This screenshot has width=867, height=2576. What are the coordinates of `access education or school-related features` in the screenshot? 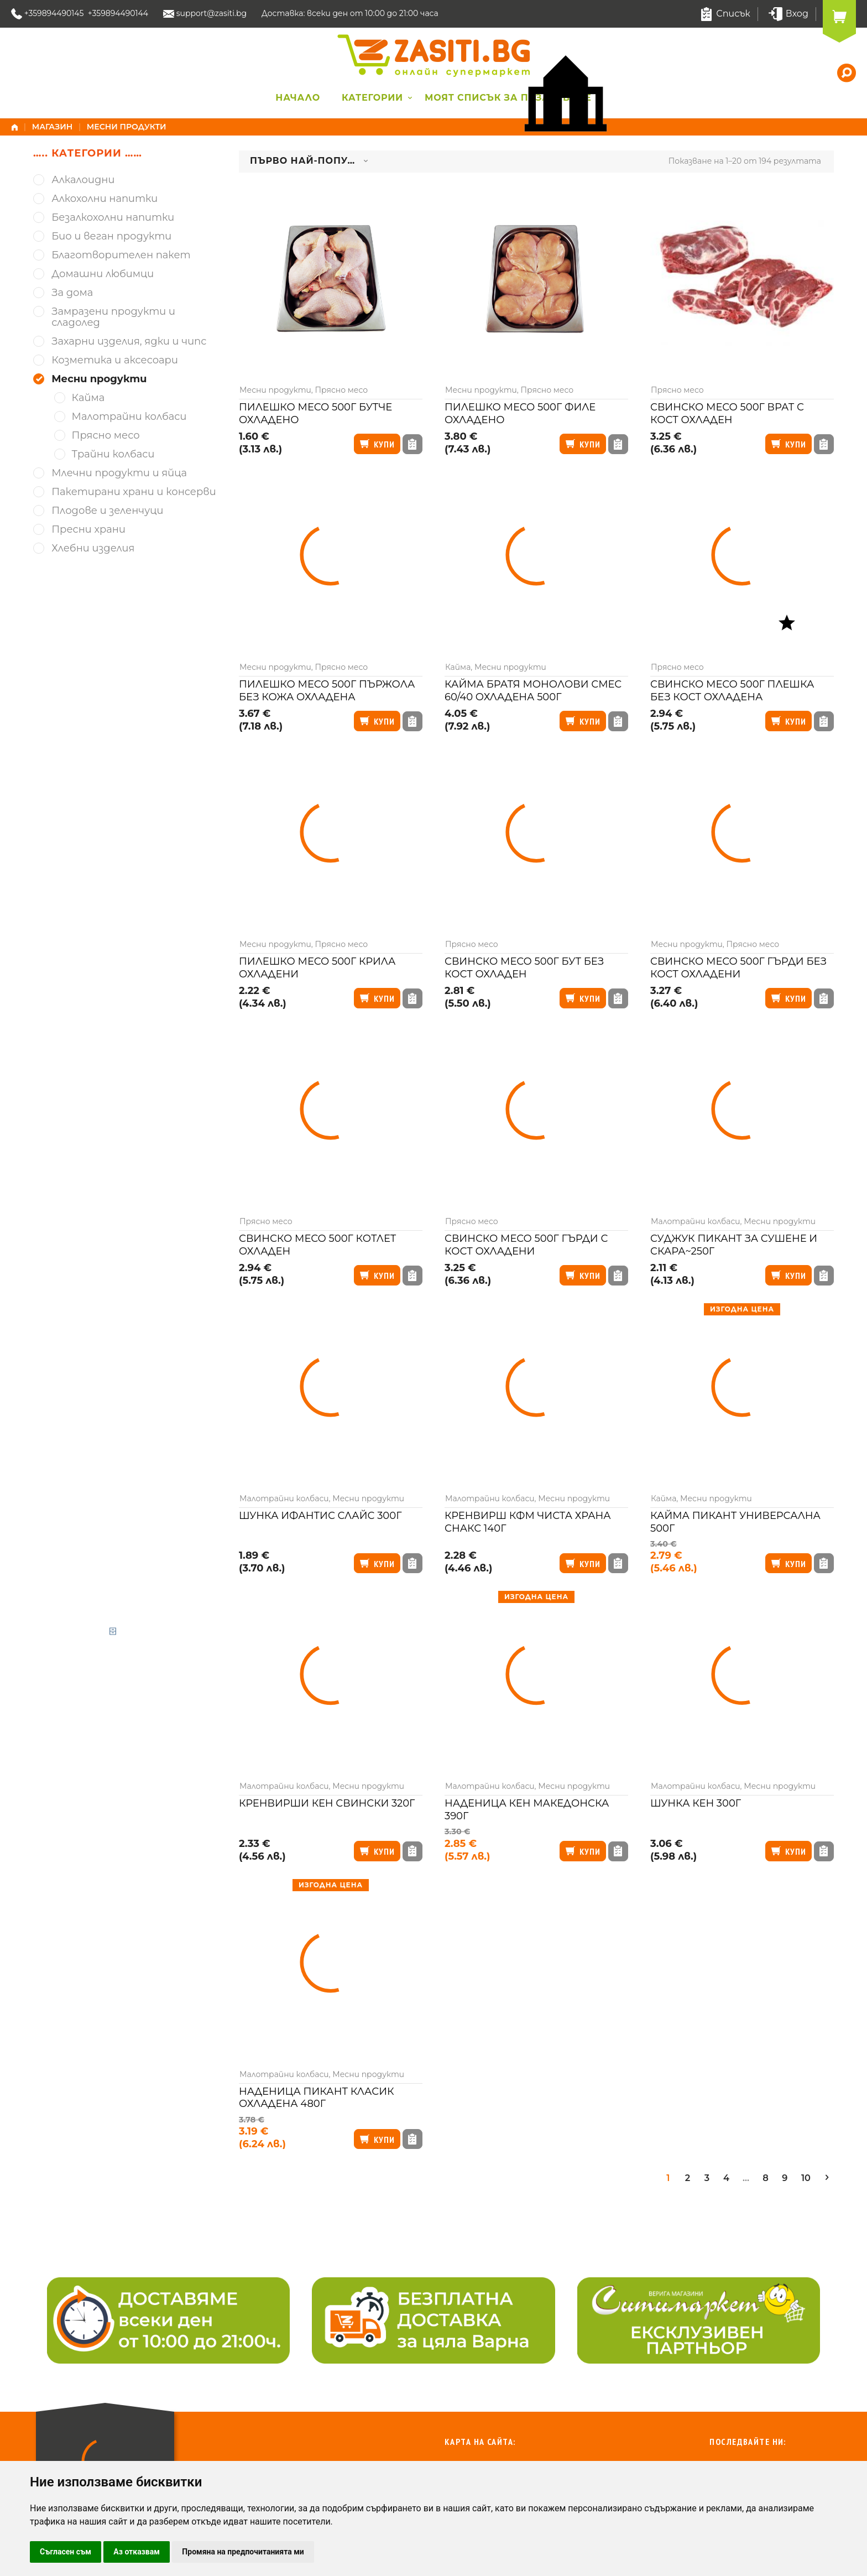 It's located at (566, 98).